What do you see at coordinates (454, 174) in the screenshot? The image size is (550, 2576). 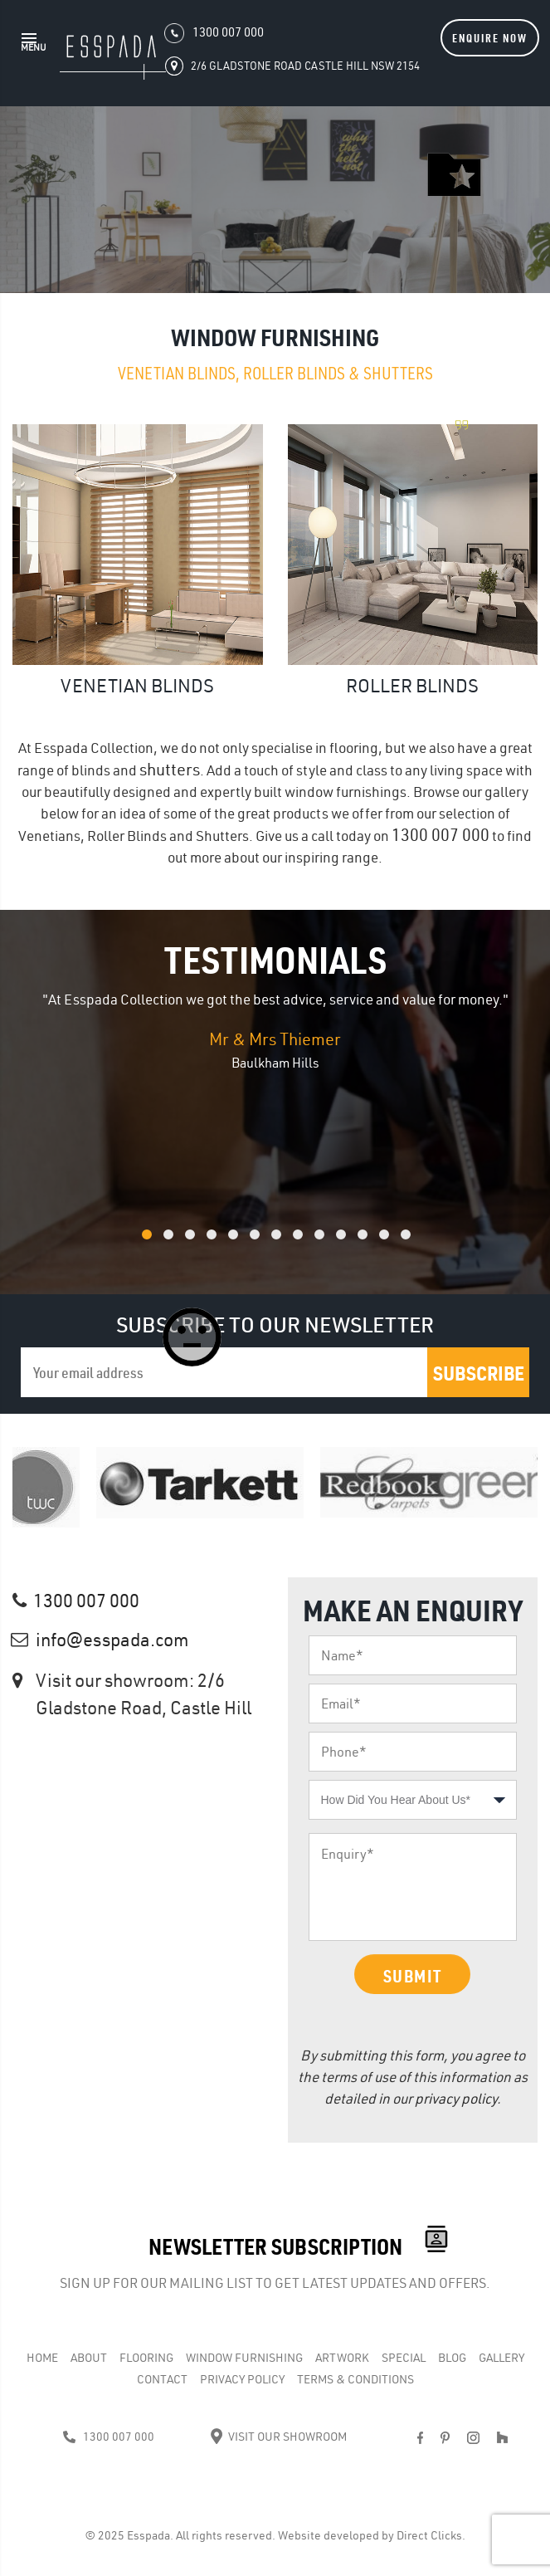 I see `access your starred or favorite files` at bounding box center [454, 174].